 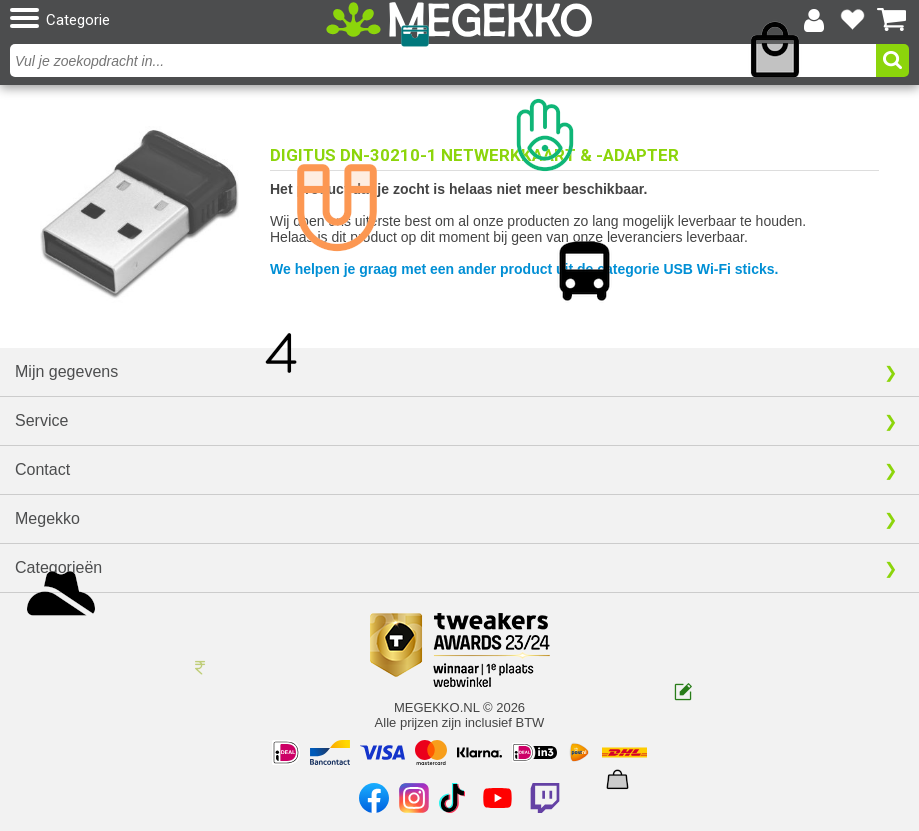 What do you see at coordinates (584, 272) in the screenshot?
I see `view bus routes and schedules` at bounding box center [584, 272].